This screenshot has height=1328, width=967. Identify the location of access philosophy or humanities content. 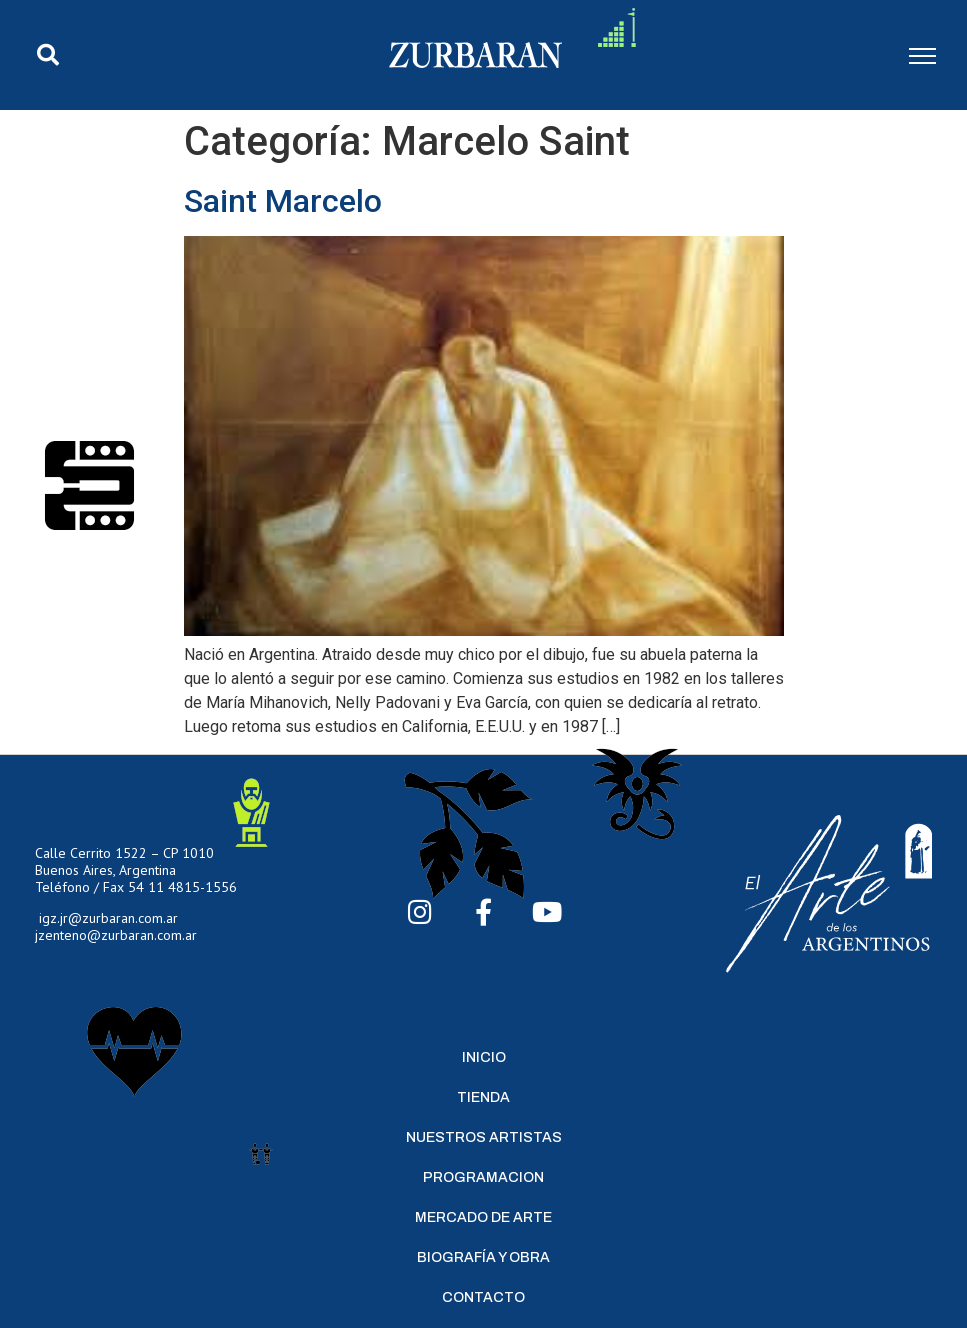
(251, 811).